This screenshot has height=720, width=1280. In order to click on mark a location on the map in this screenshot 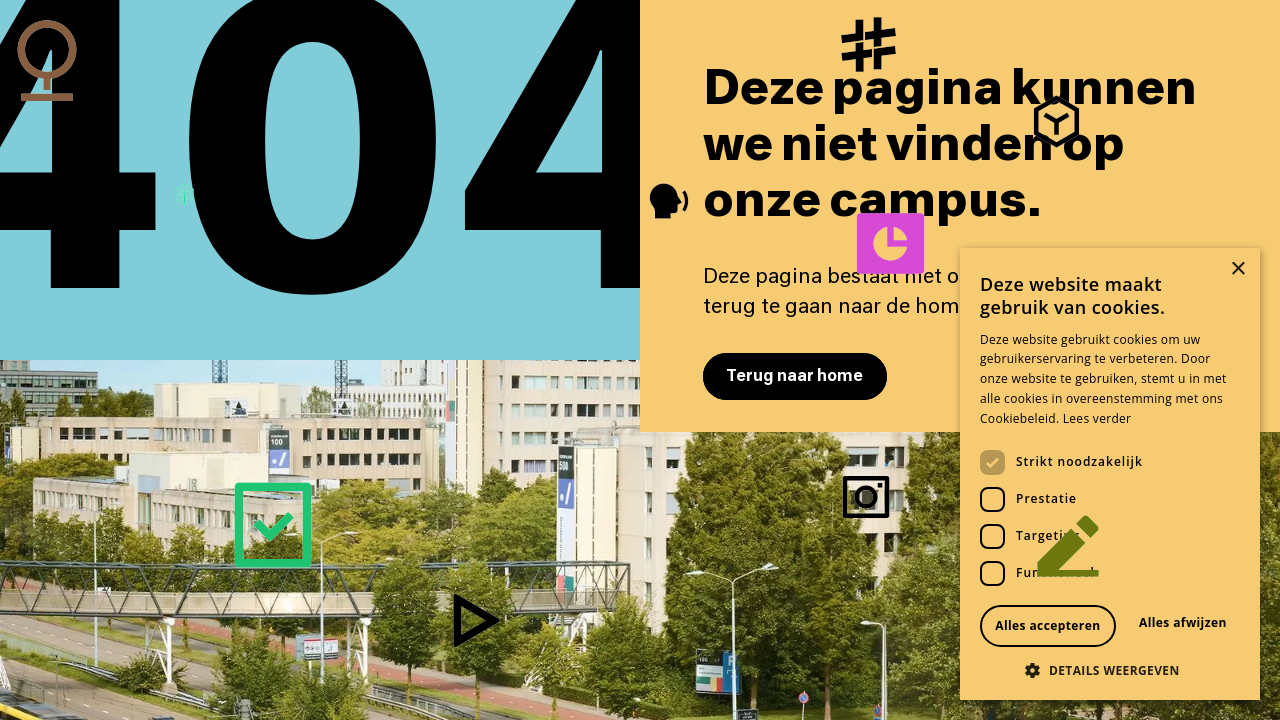, I will do `click(47, 57)`.